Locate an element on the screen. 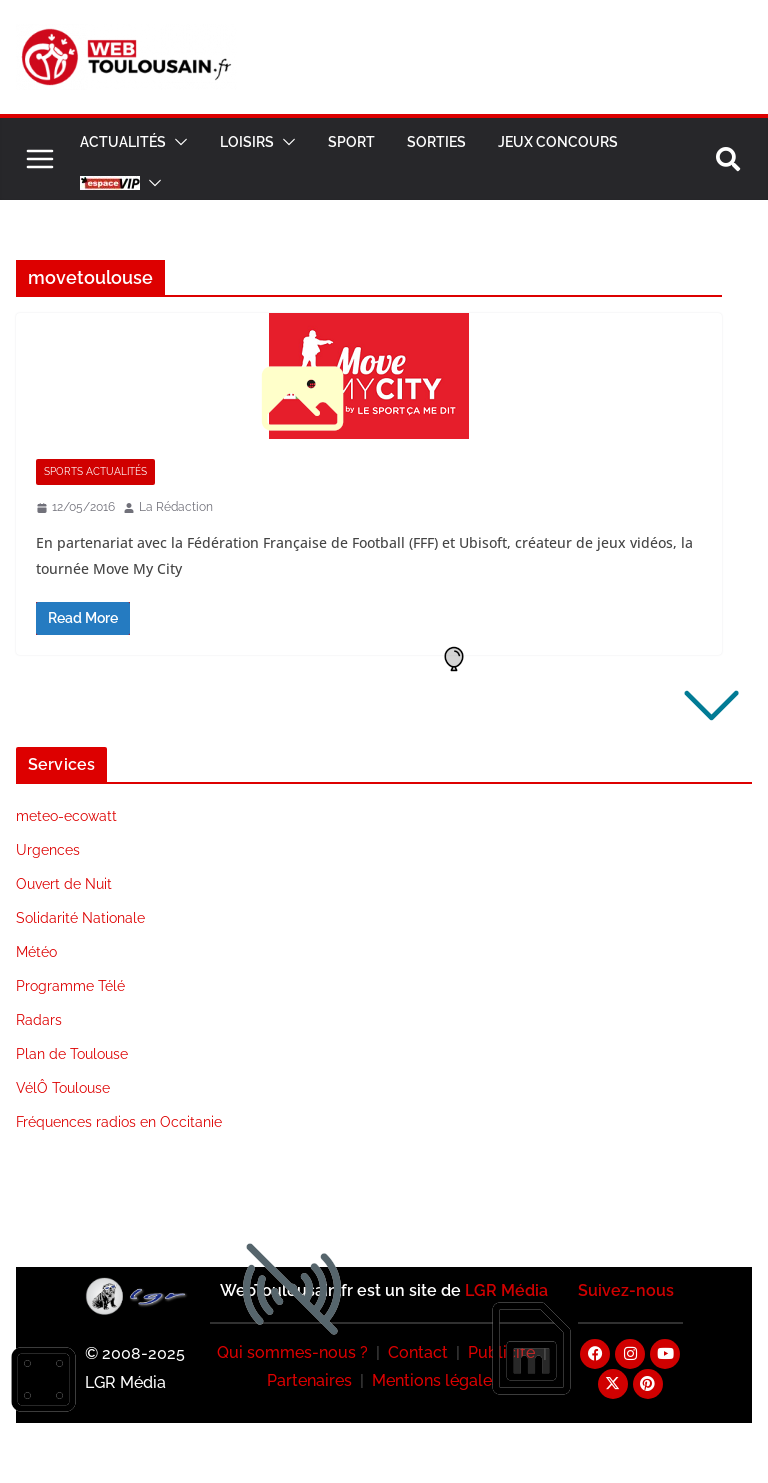 This screenshot has height=1483, width=768. view photo gallery is located at coordinates (302, 398).